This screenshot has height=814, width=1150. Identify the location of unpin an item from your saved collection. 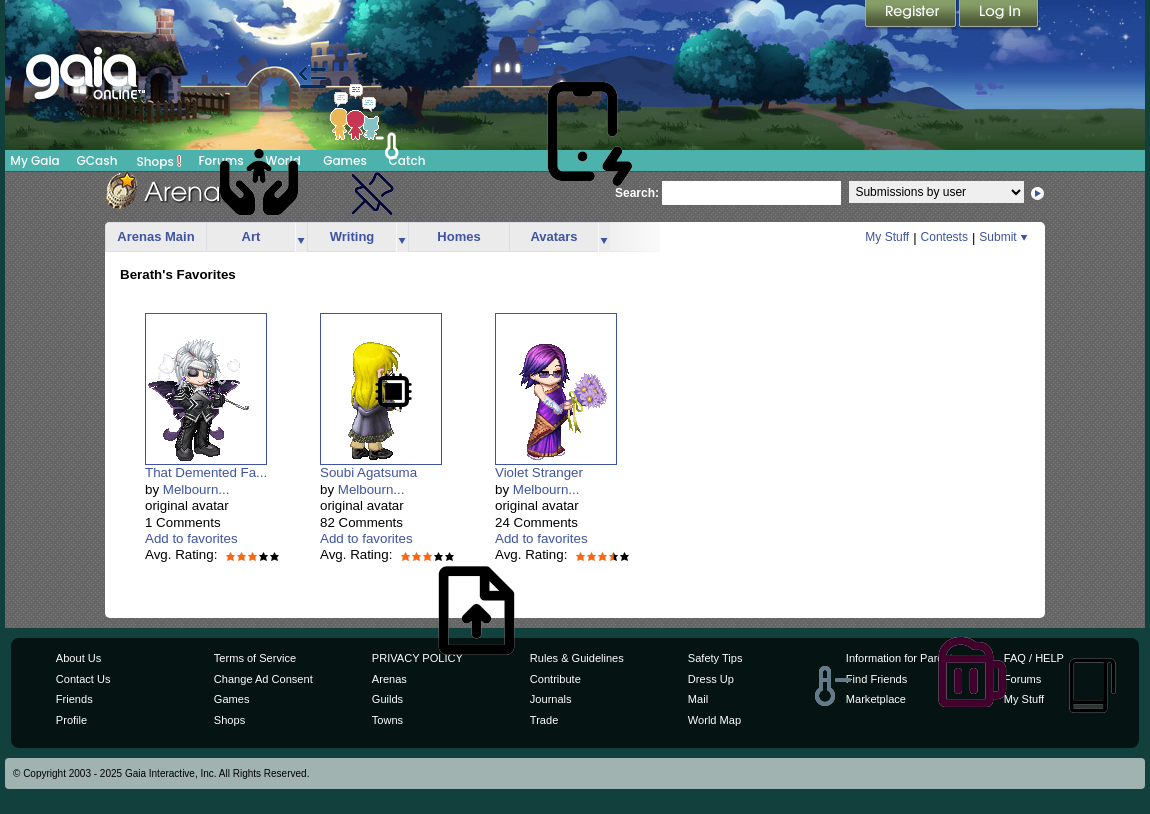
(371, 194).